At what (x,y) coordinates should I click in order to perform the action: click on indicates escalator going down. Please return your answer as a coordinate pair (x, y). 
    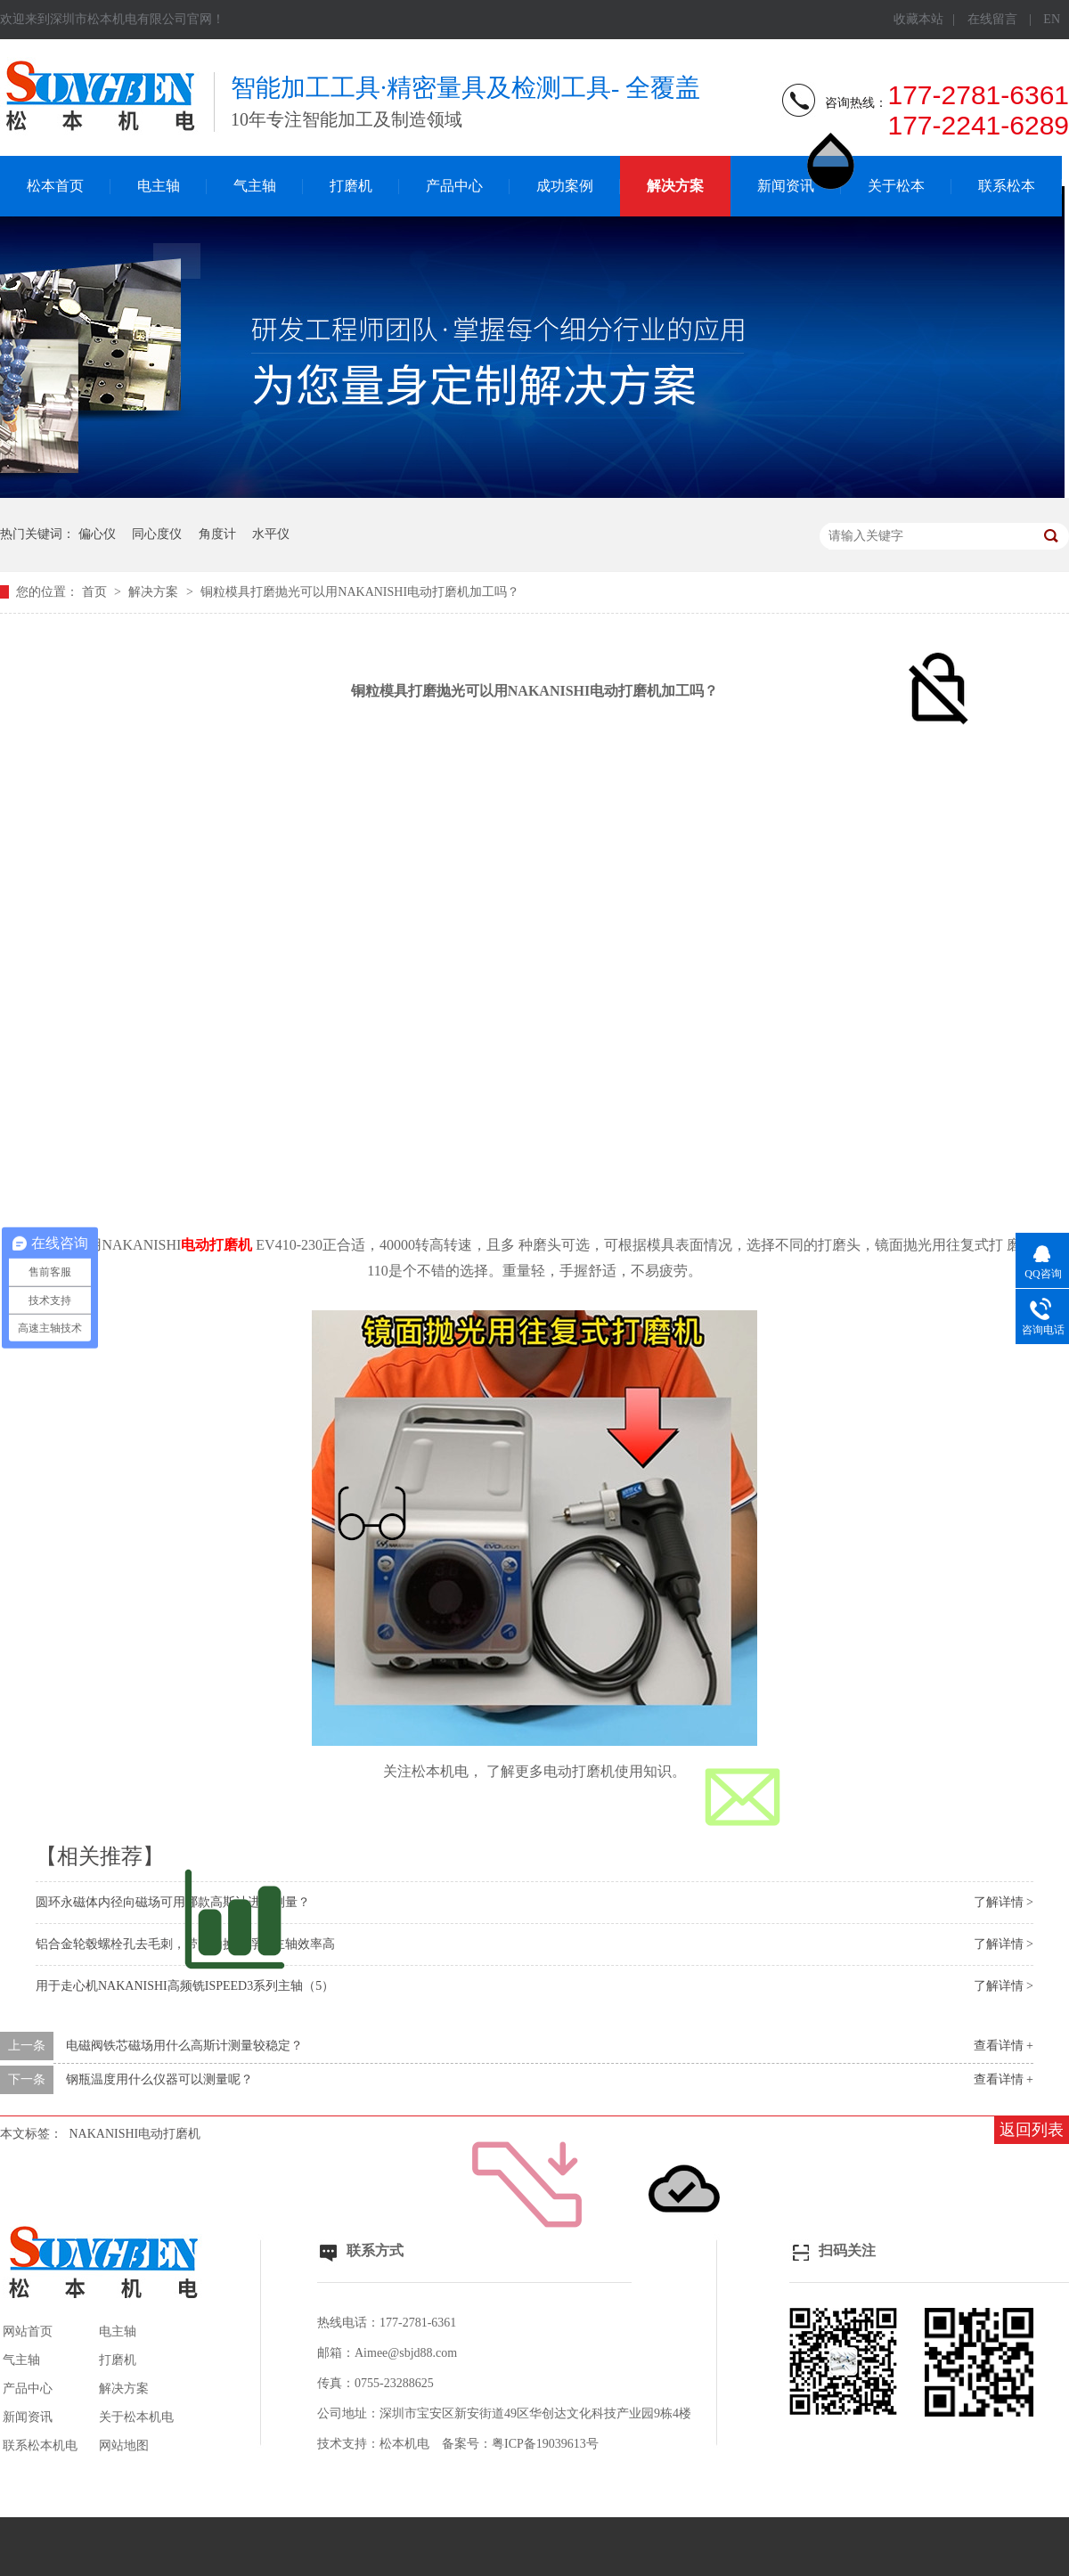
    Looking at the image, I should click on (526, 2184).